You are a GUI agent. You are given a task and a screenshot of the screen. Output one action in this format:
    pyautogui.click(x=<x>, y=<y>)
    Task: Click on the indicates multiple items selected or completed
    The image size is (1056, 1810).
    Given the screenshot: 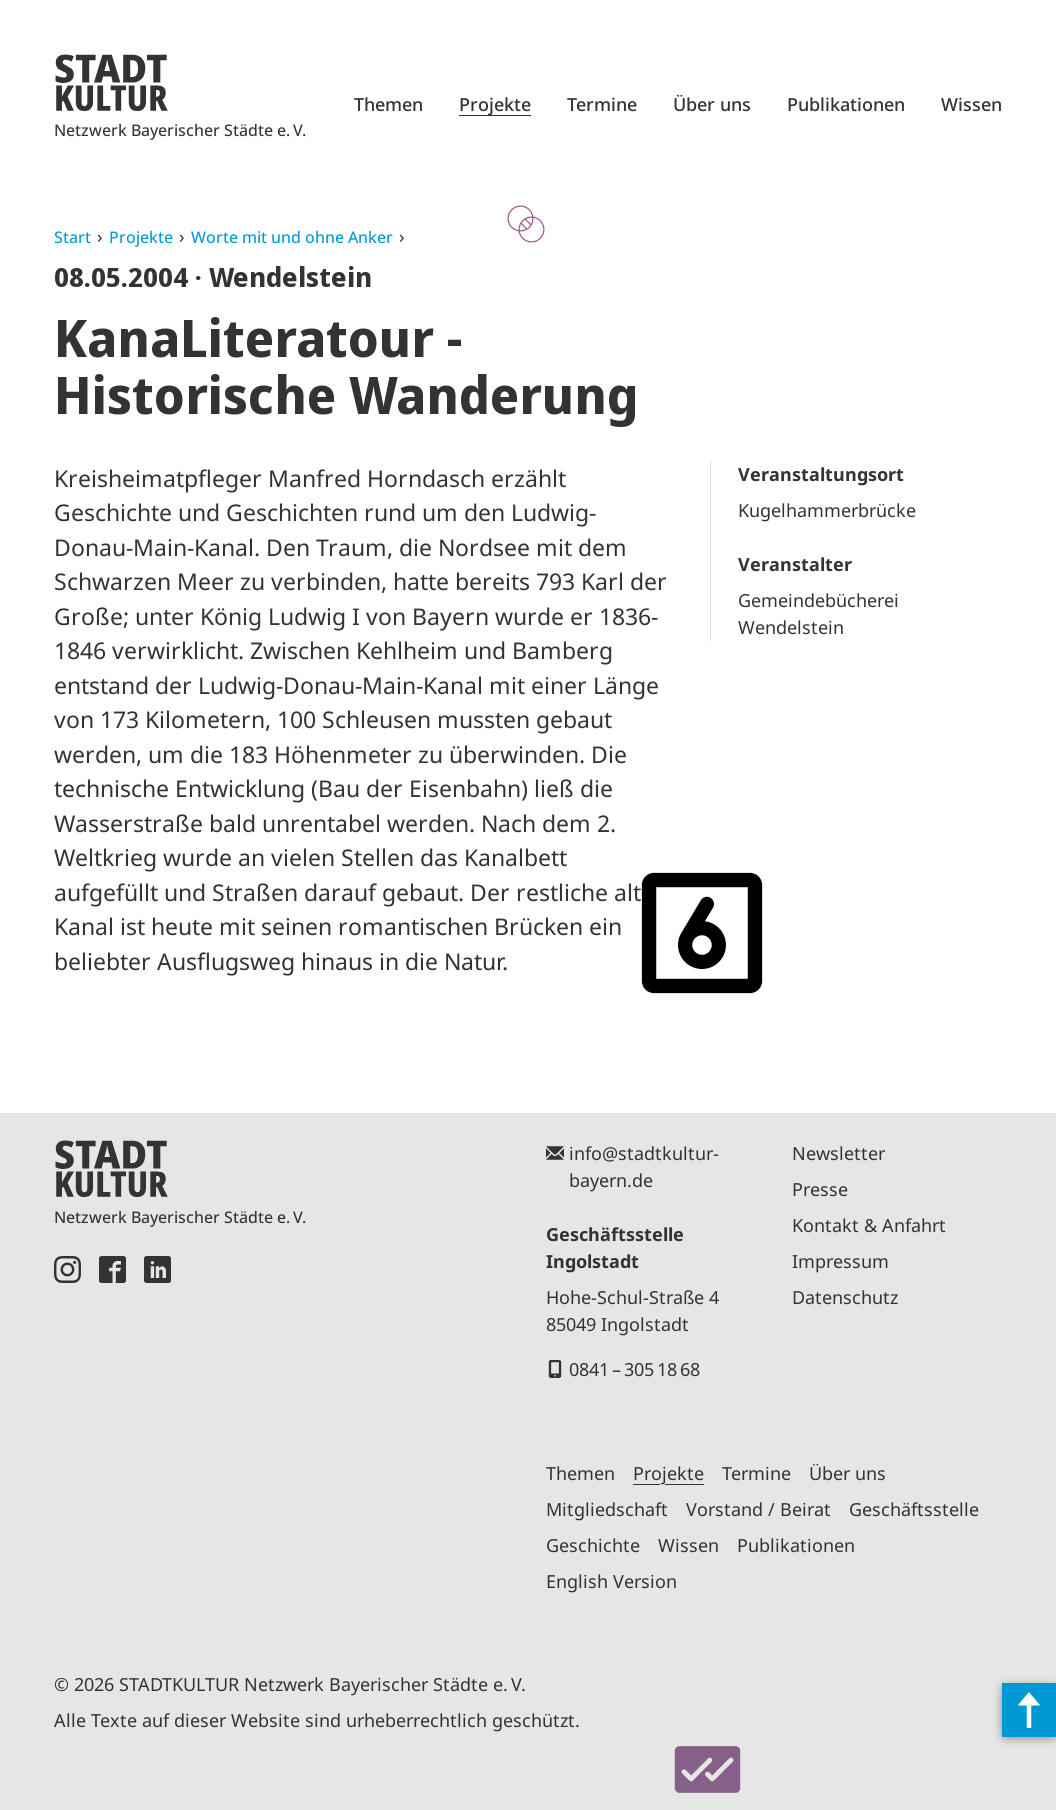 What is the action you would take?
    pyautogui.click(x=707, y=1769)
    